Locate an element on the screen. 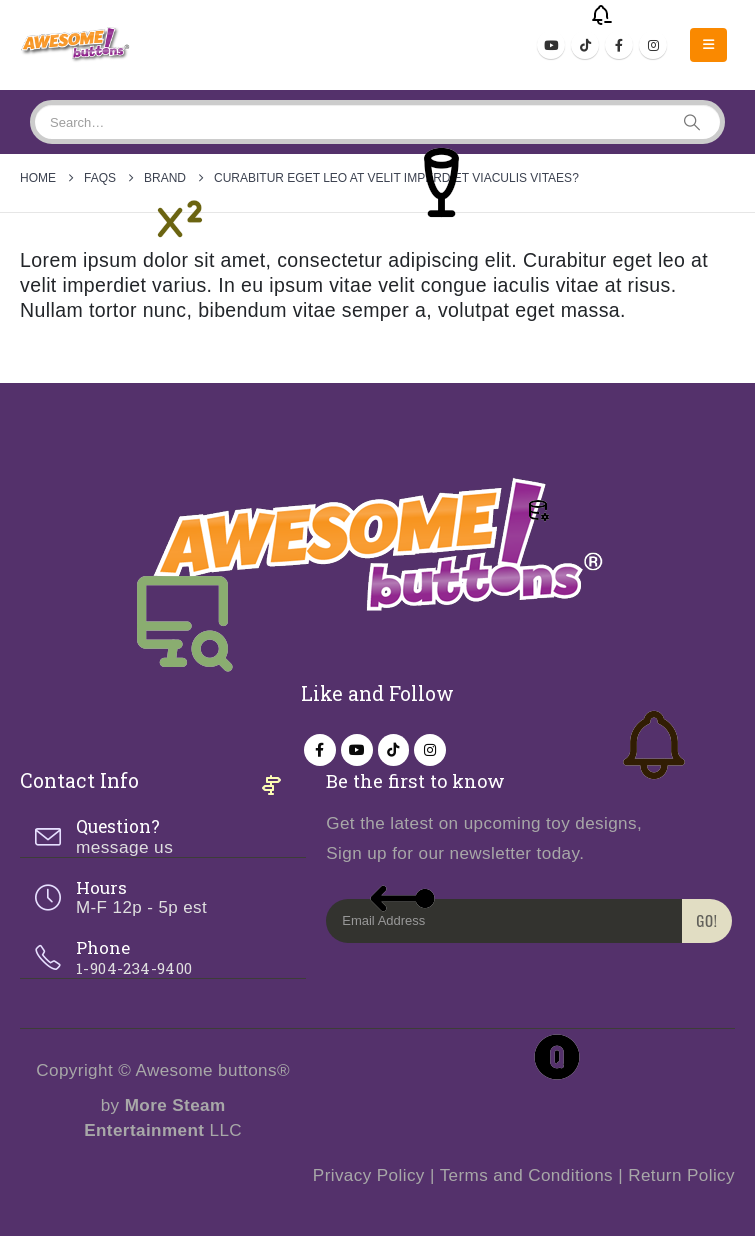 The width and height of the screenshot is (755, 1236). go back to the previous screen is located at coordinates (402, 898).